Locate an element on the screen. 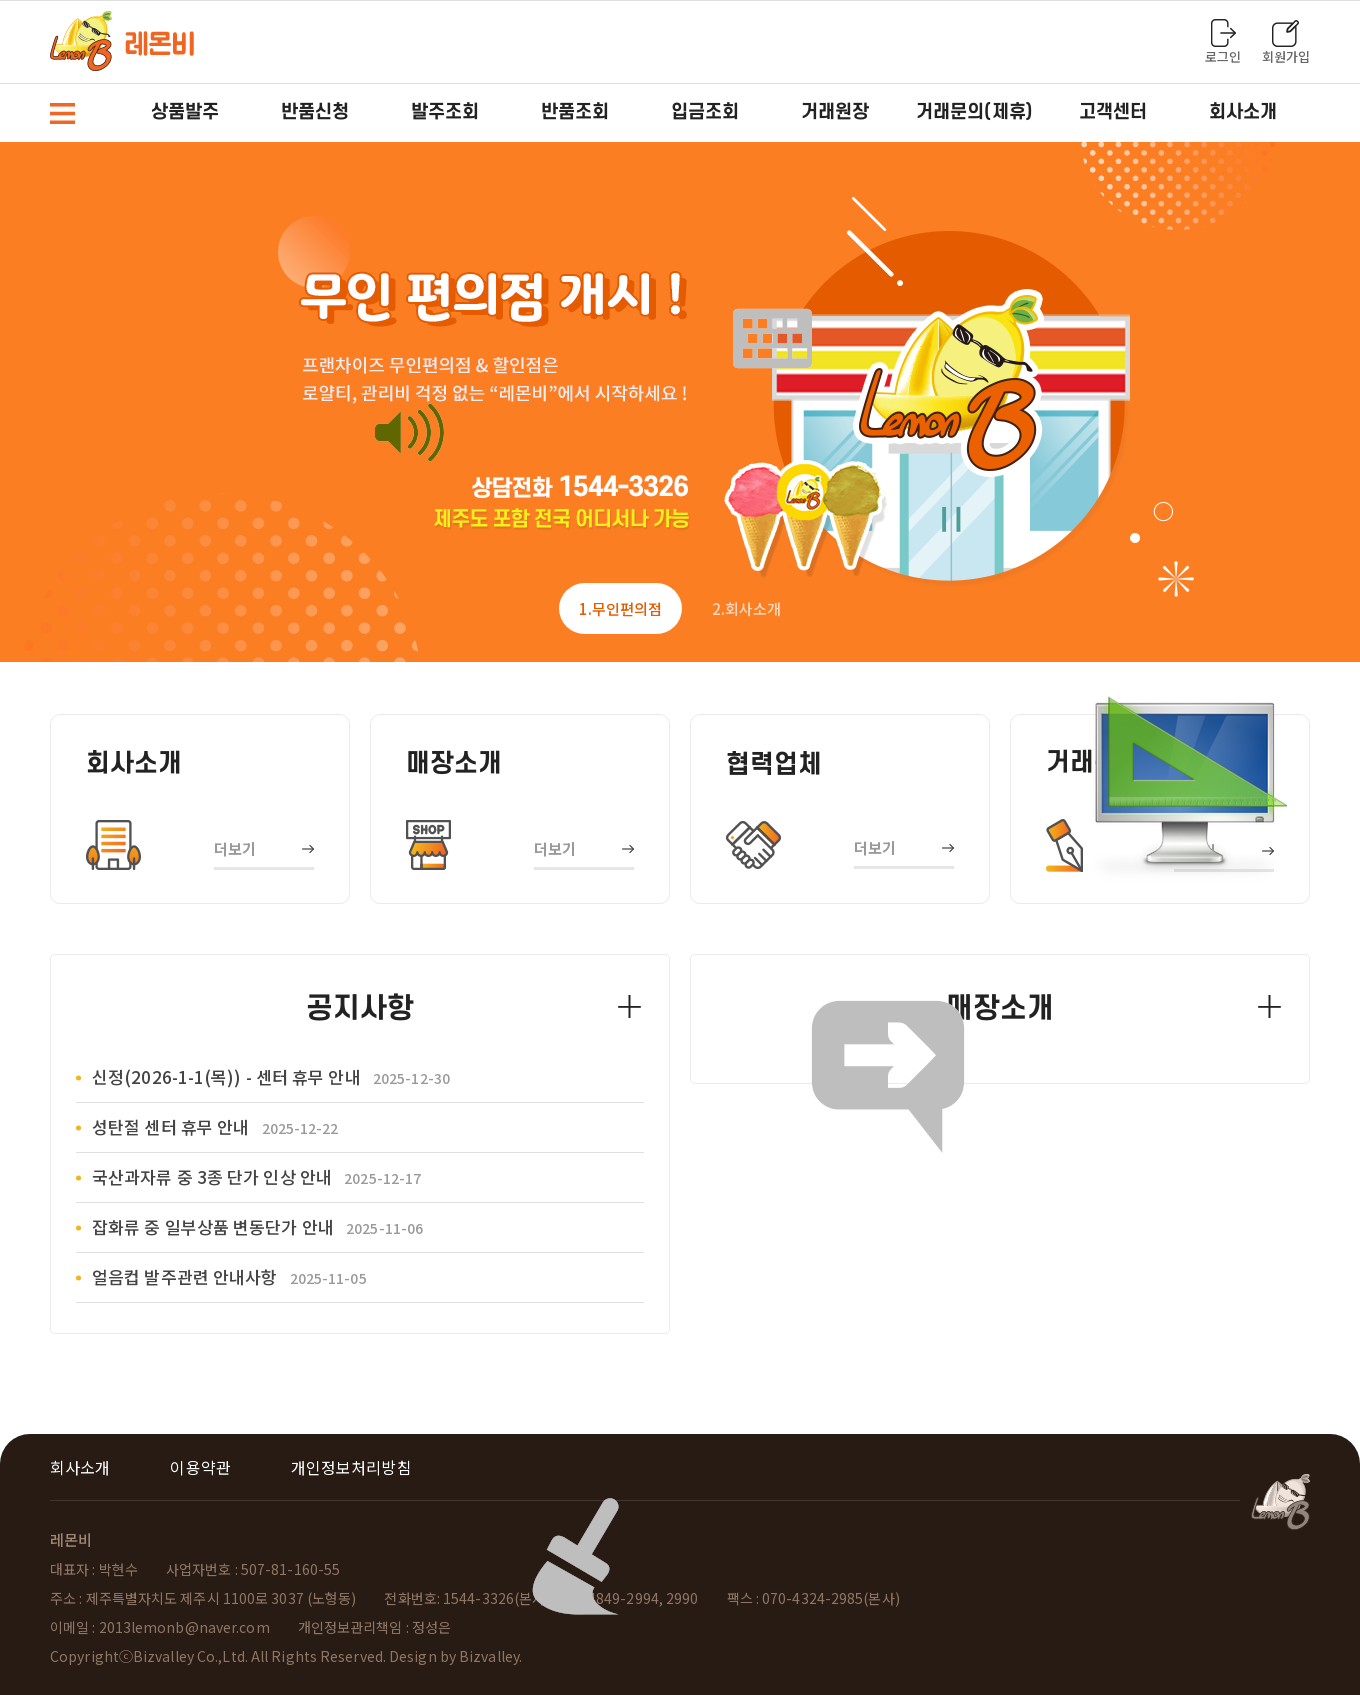 The width and height of the screenshot is (1360, 1695). access display settings is located at coordinates (1188, 781).